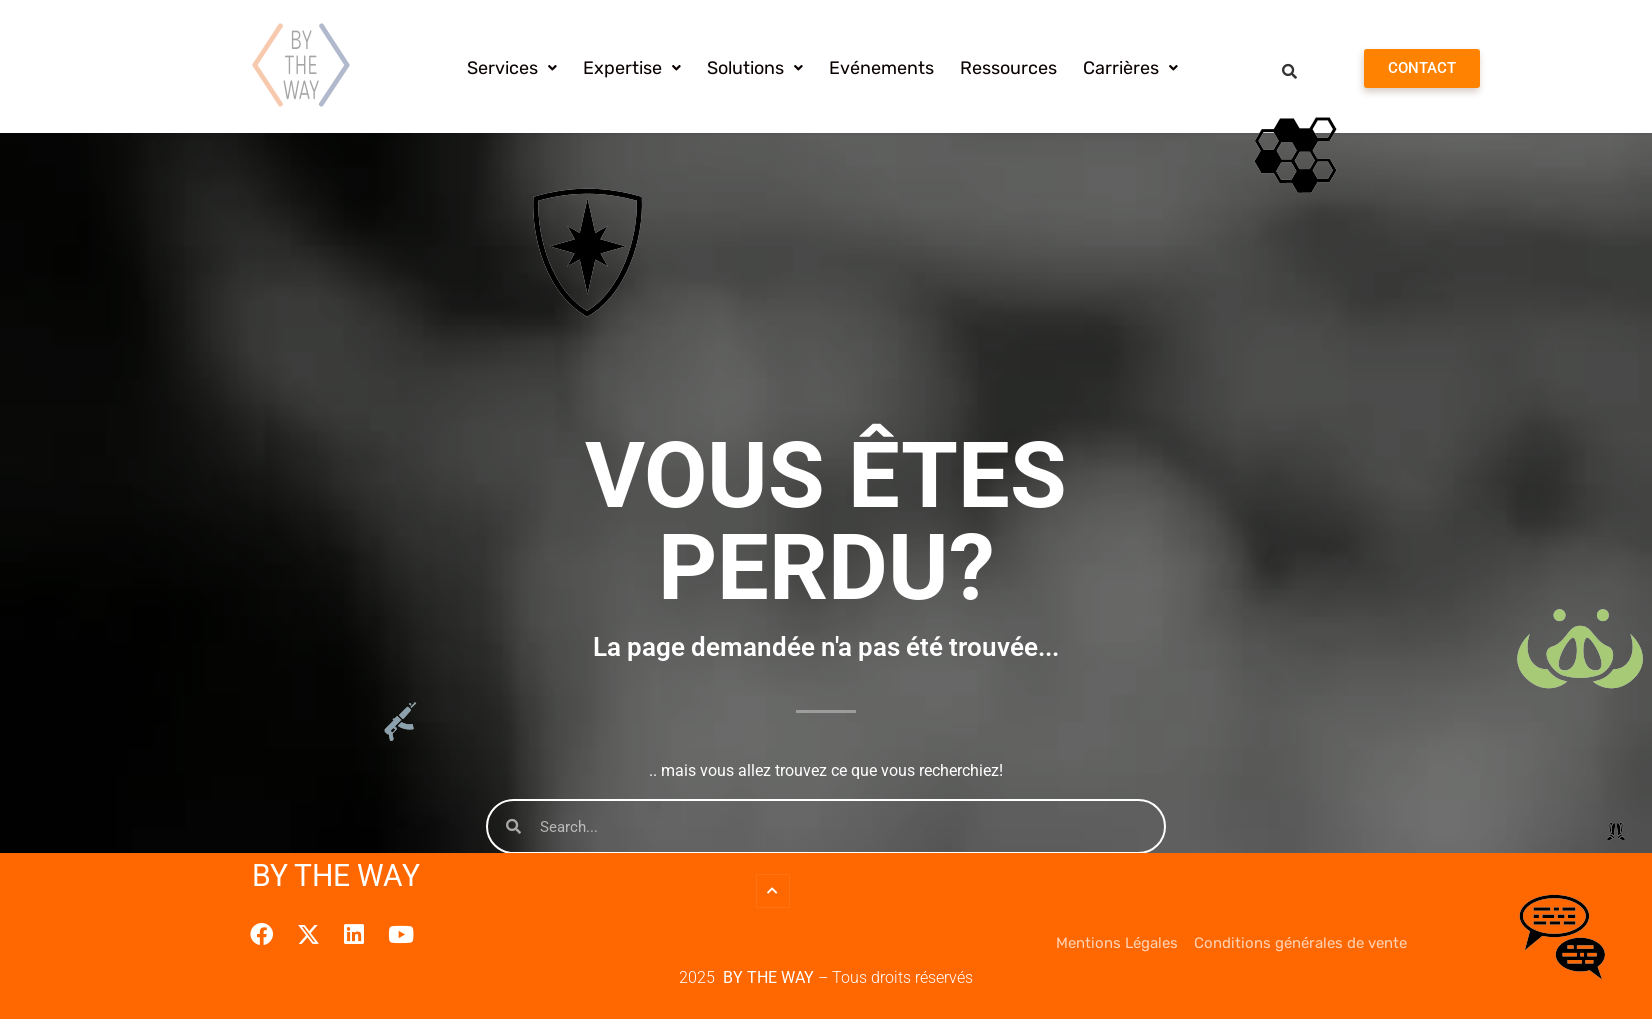 Image resolution: width=1652 pixels, height=1019 pixels. I want to click on equip leg armor to your character, so click(1616, 831).